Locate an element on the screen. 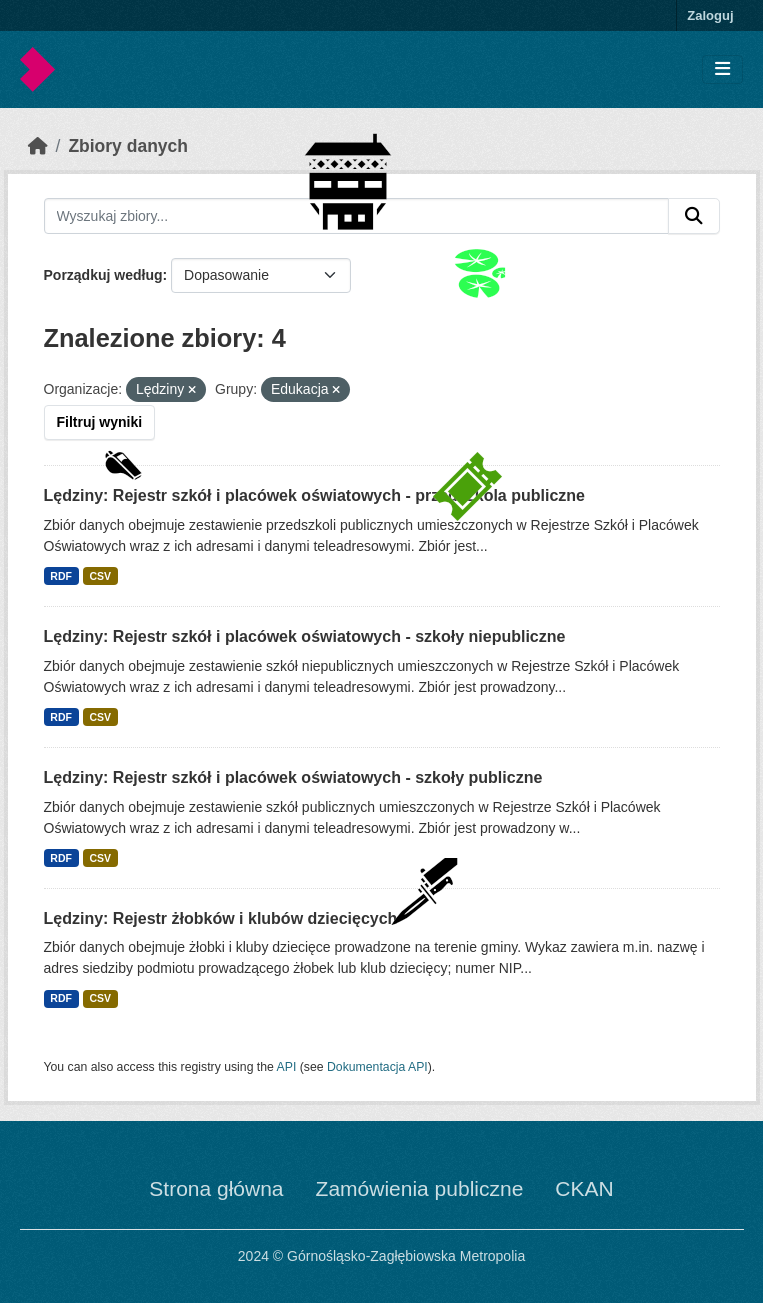  access building or fortress in game is located at coordinates (348, 181).